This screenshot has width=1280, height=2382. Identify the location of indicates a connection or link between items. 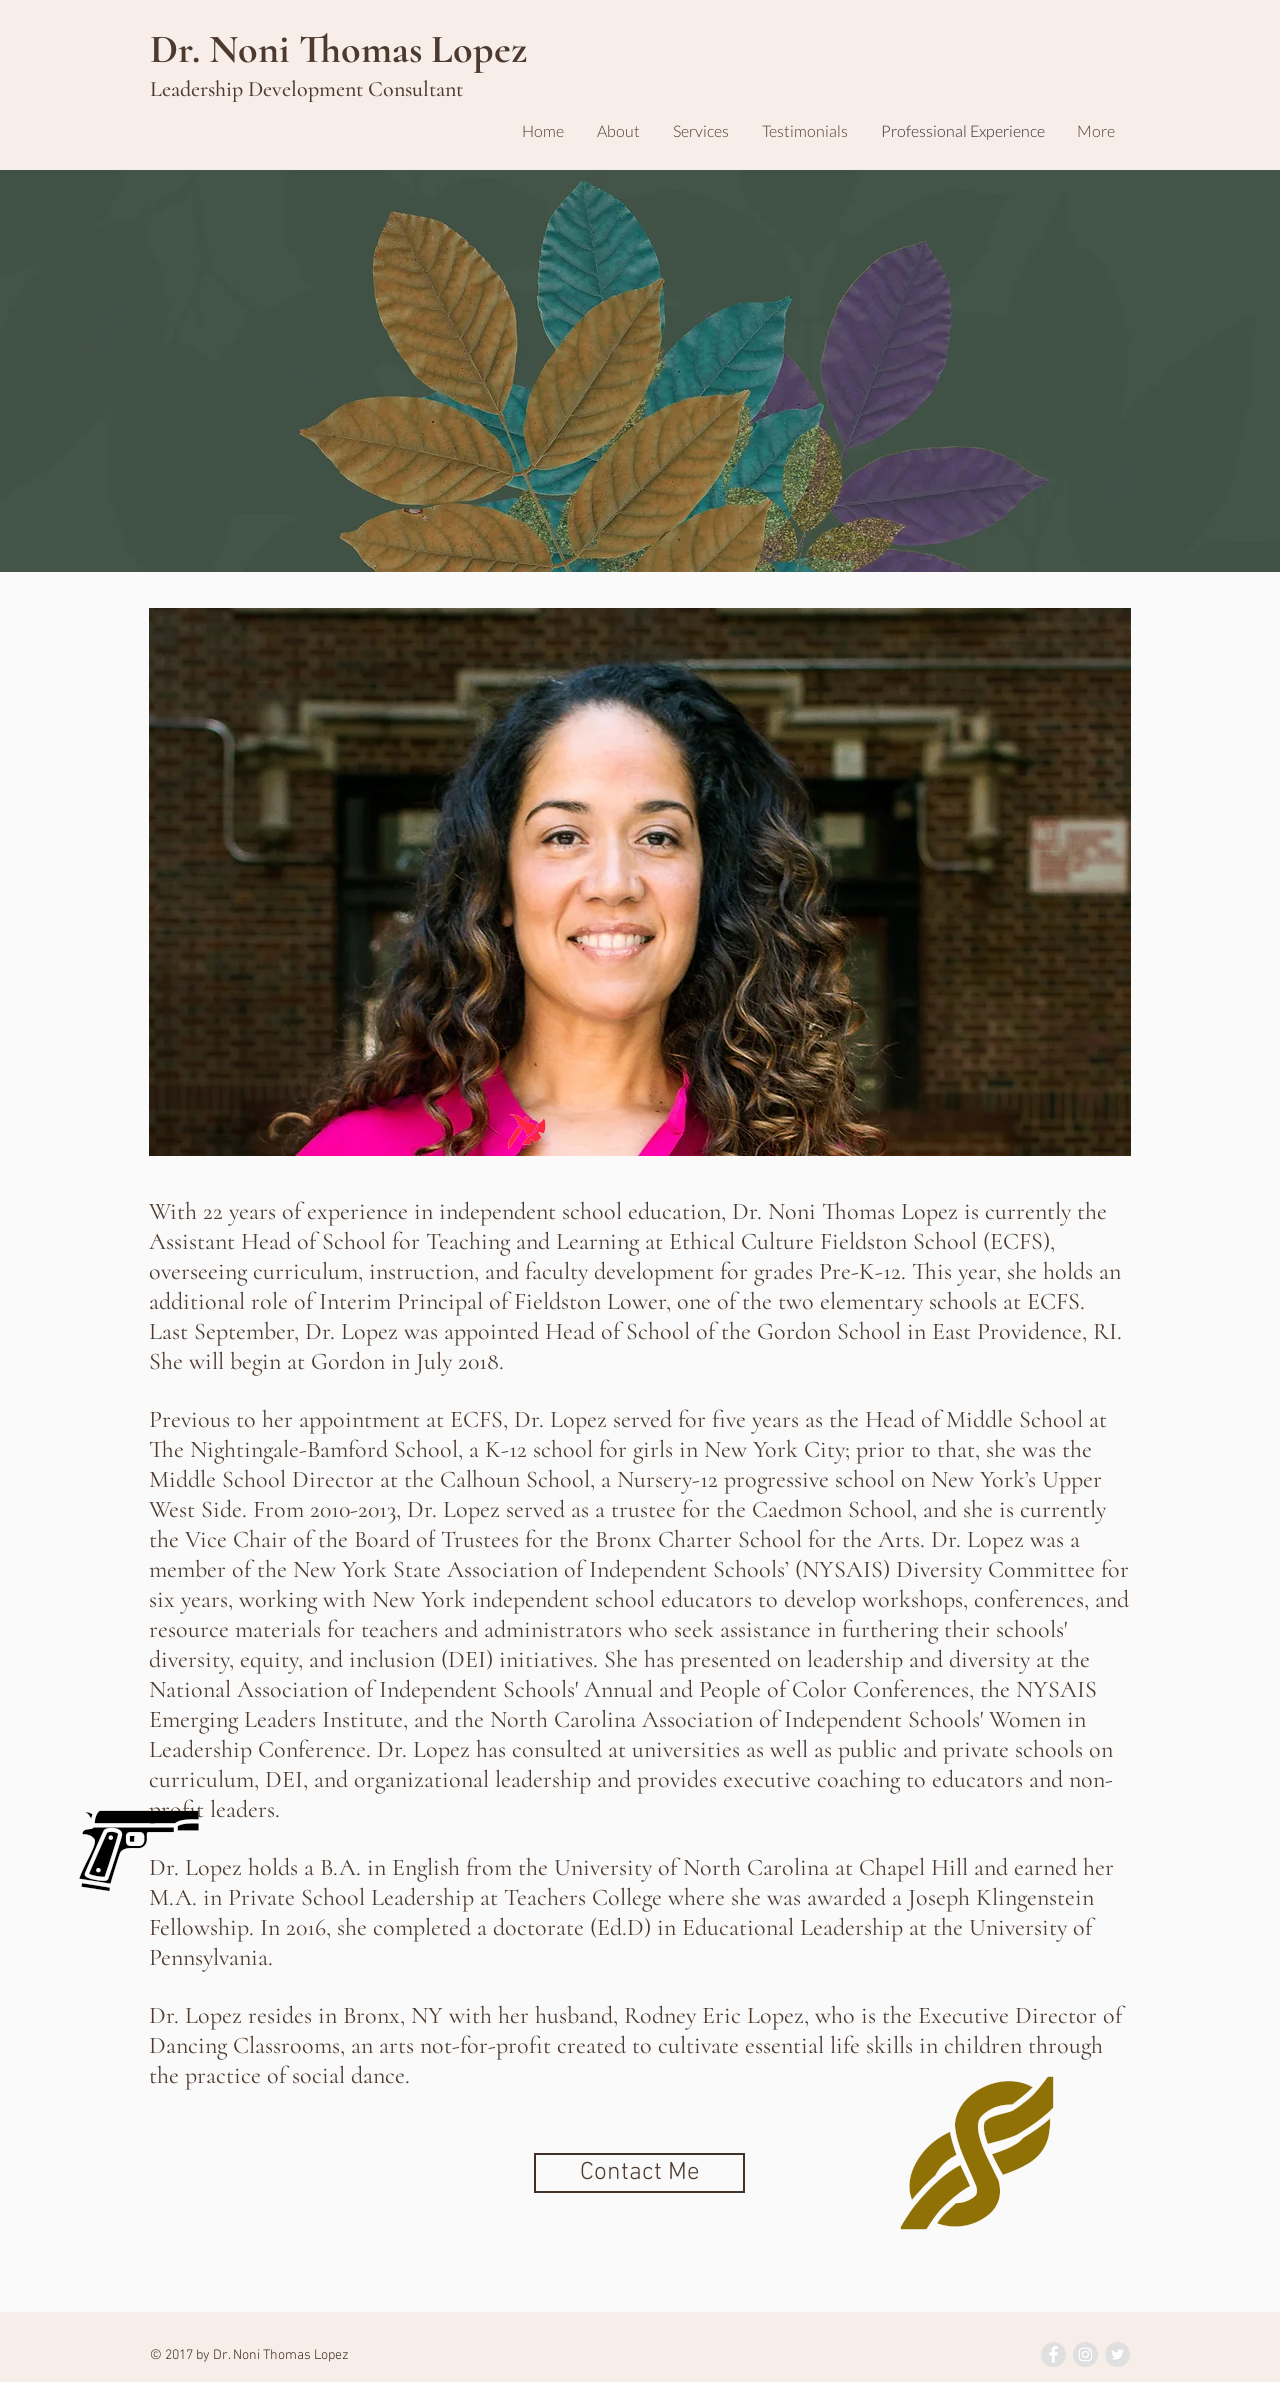
(977, 2153).